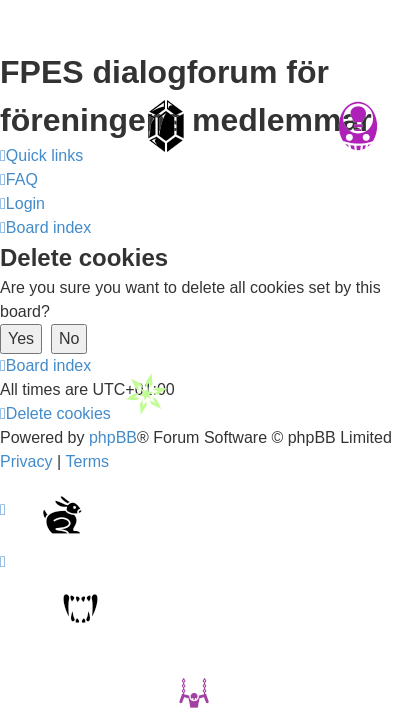  What do you see at coordinates (146, 394) in the screenshot?
I see `mark item as favorite` at bounding box center [146, 394].